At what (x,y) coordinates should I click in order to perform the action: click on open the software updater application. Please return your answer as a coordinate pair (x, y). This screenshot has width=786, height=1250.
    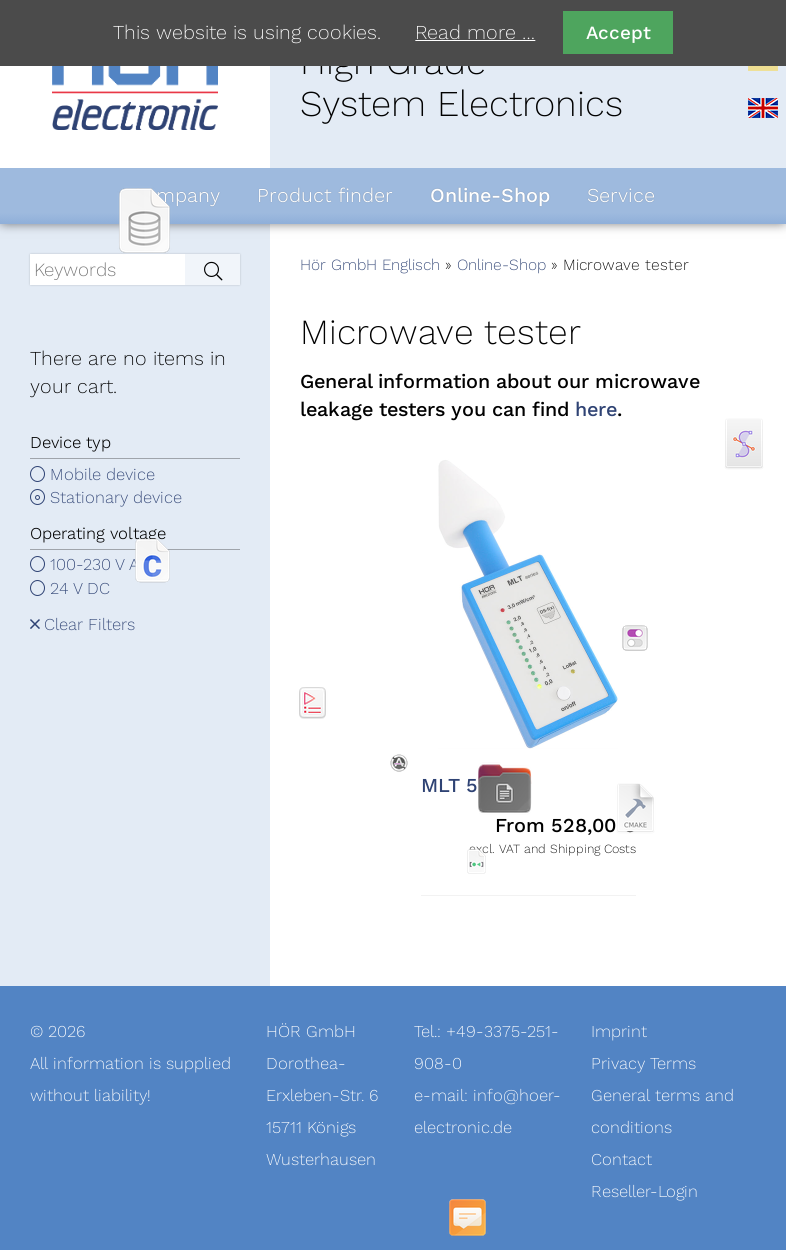
    Looking at the image, I should click on (399, 763).